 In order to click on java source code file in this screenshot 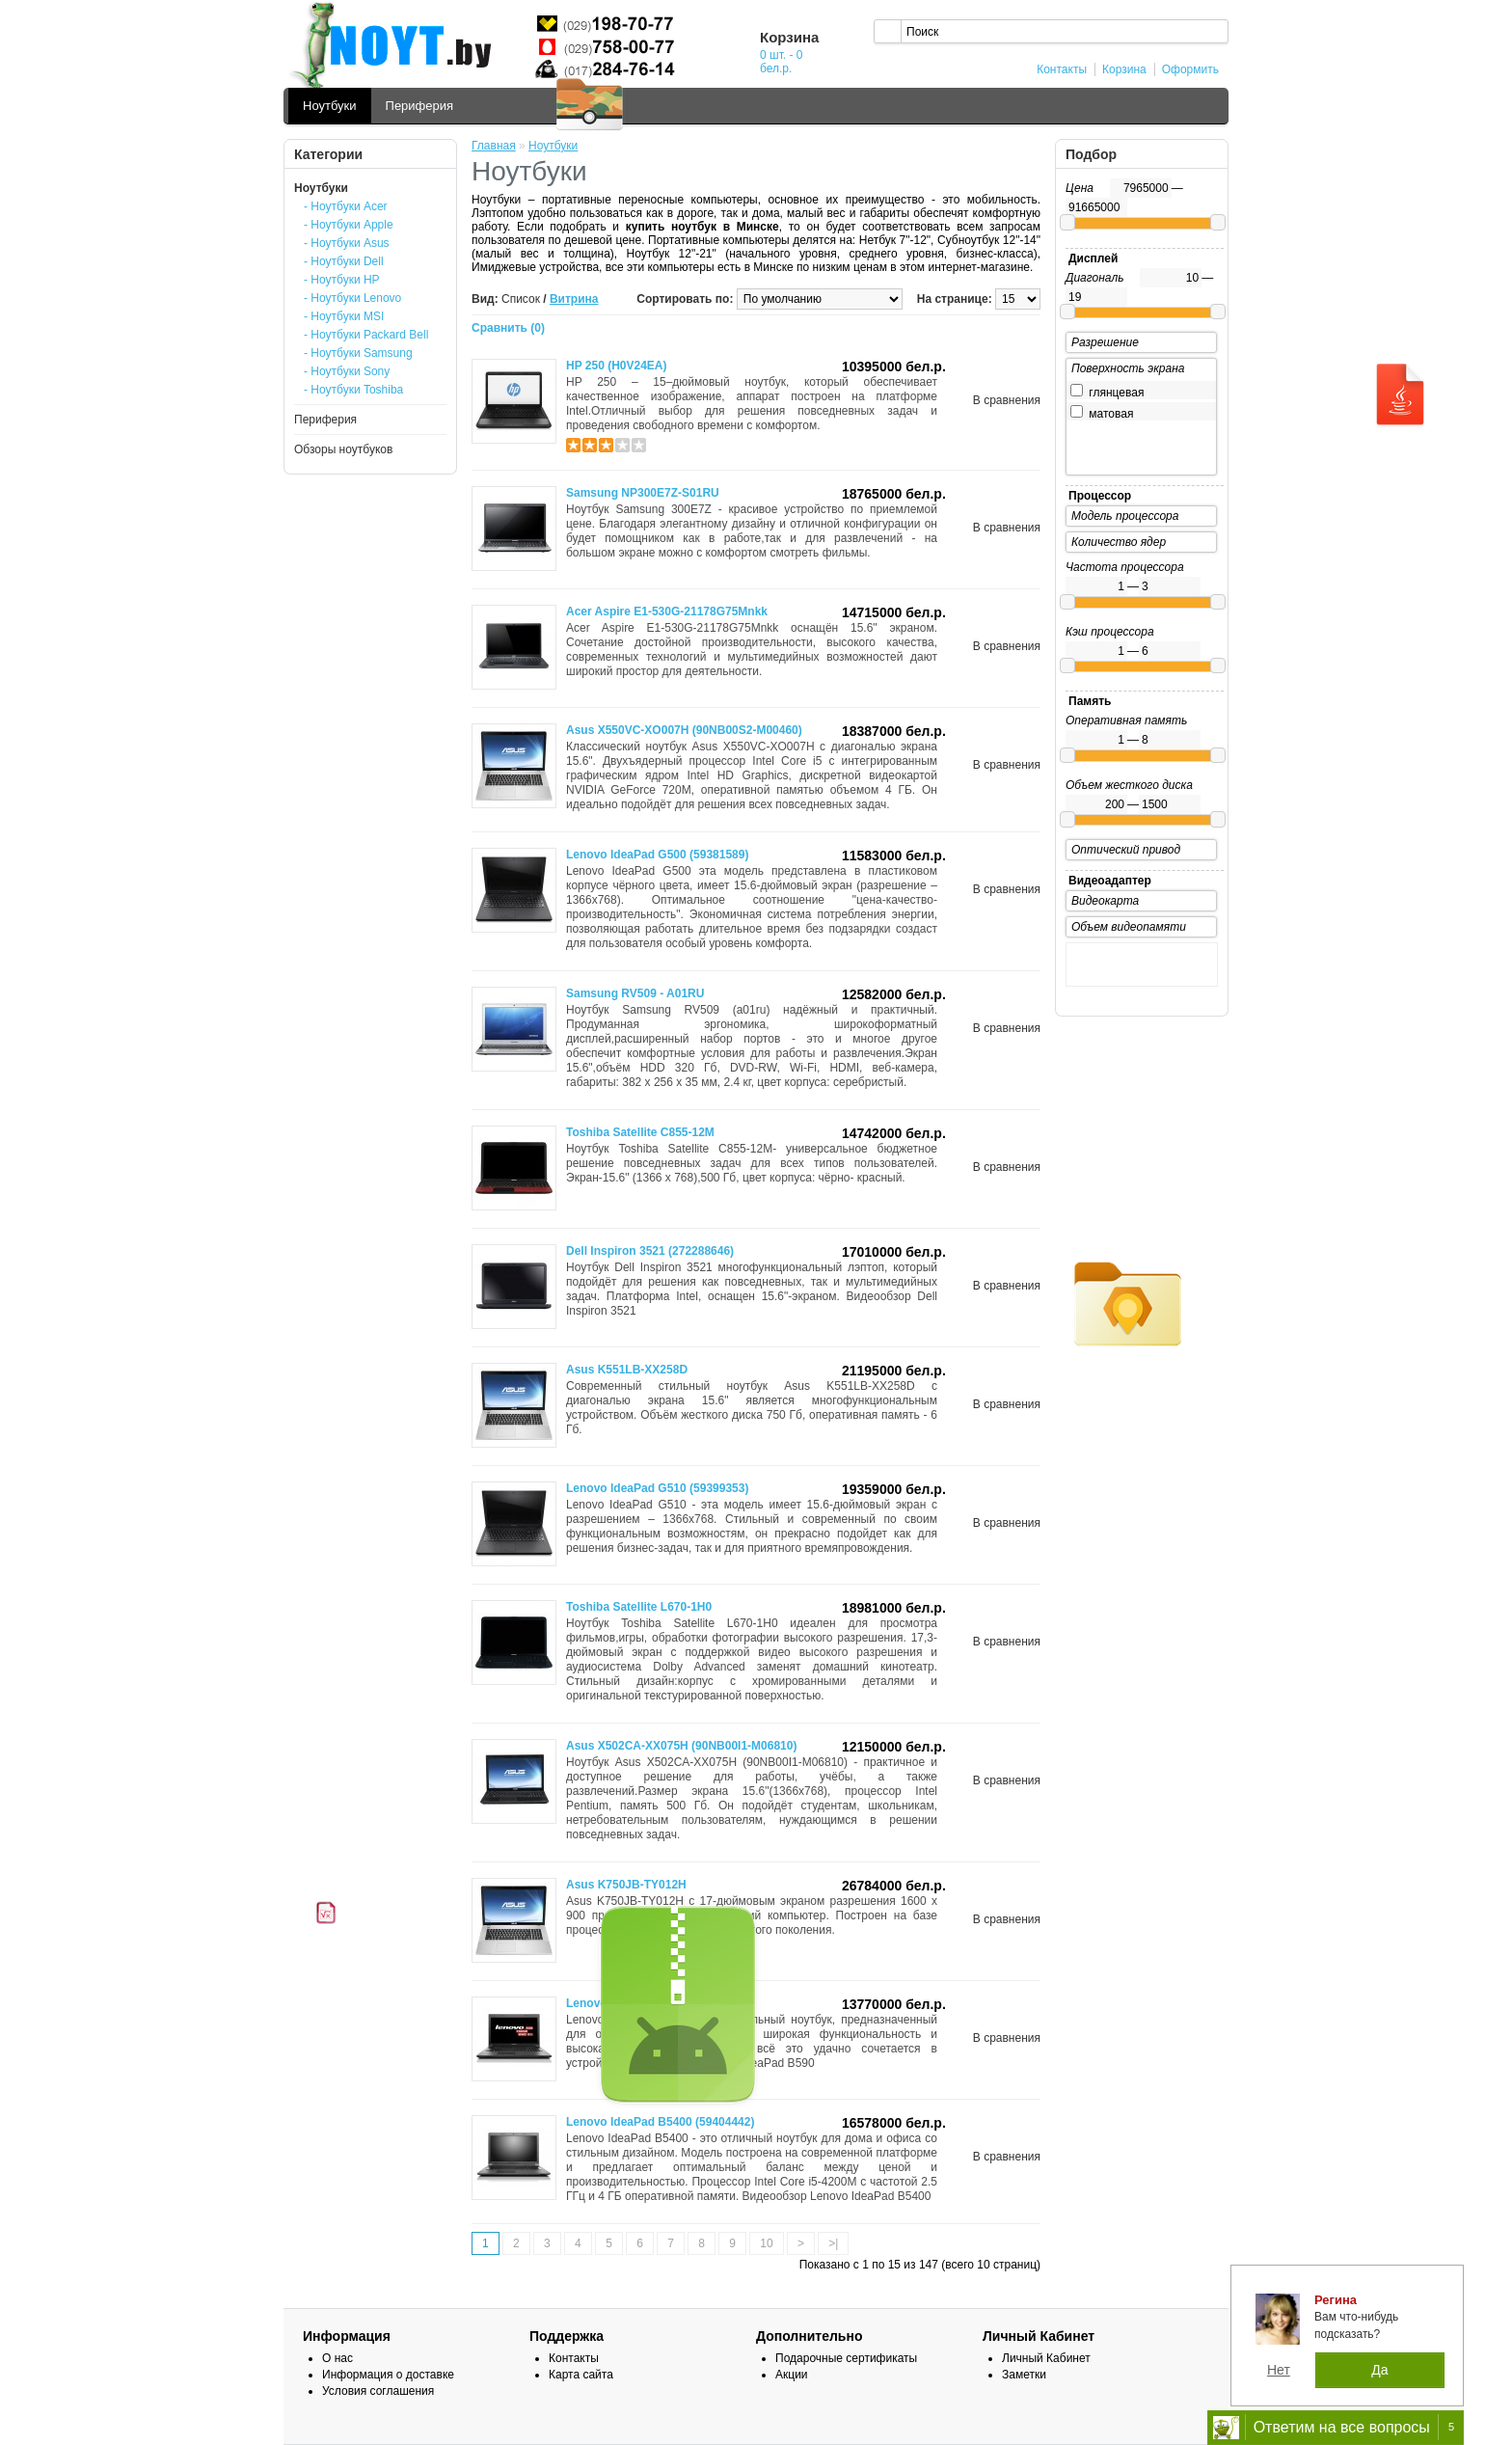, I will do `click(1400, 395)`.